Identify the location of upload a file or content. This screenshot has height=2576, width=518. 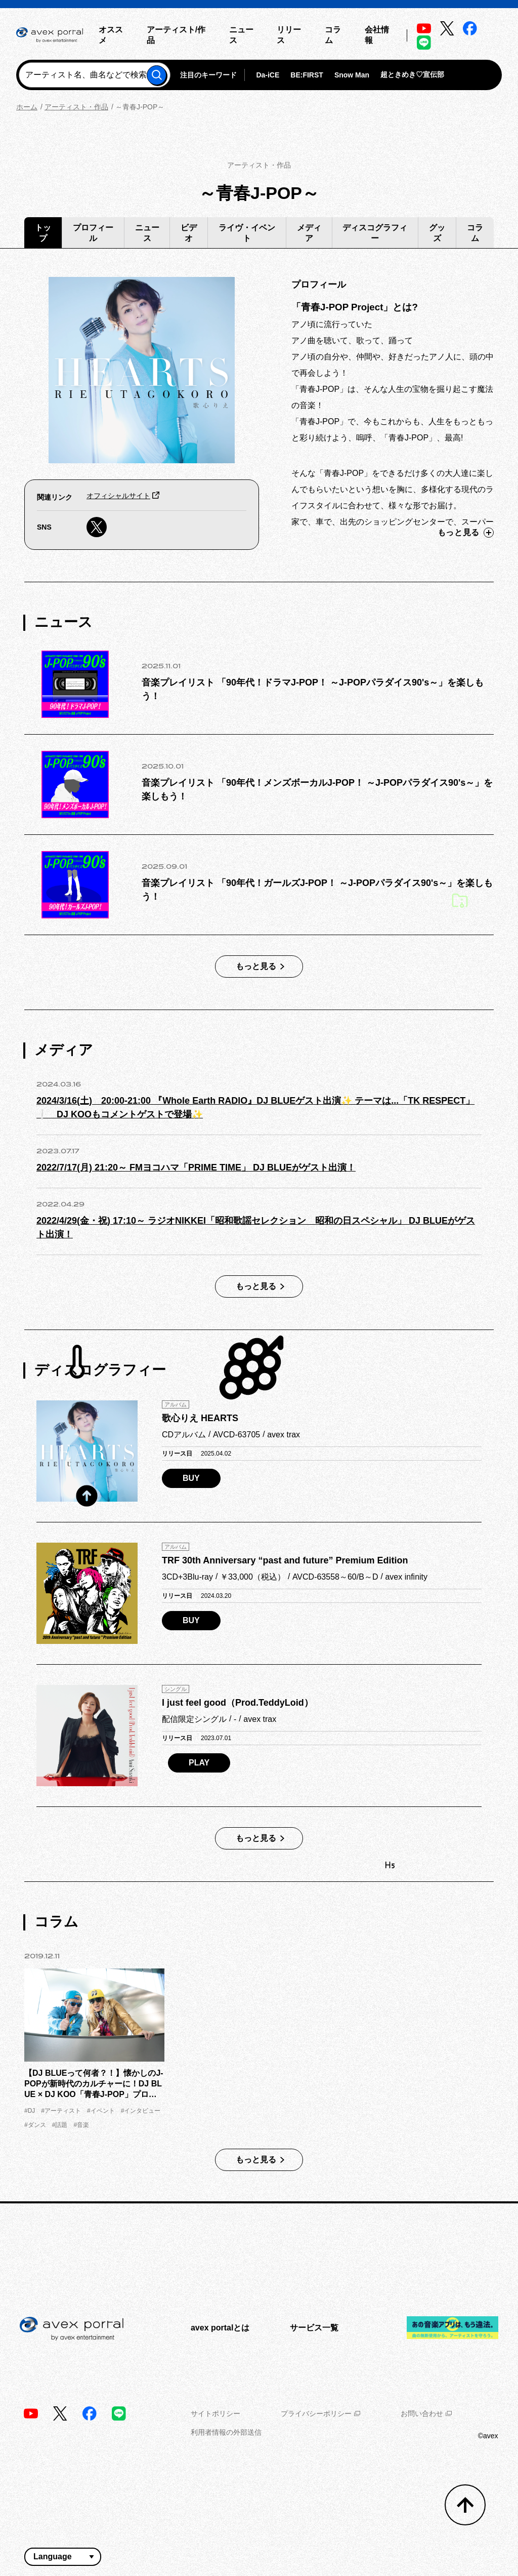
(87, 1496).